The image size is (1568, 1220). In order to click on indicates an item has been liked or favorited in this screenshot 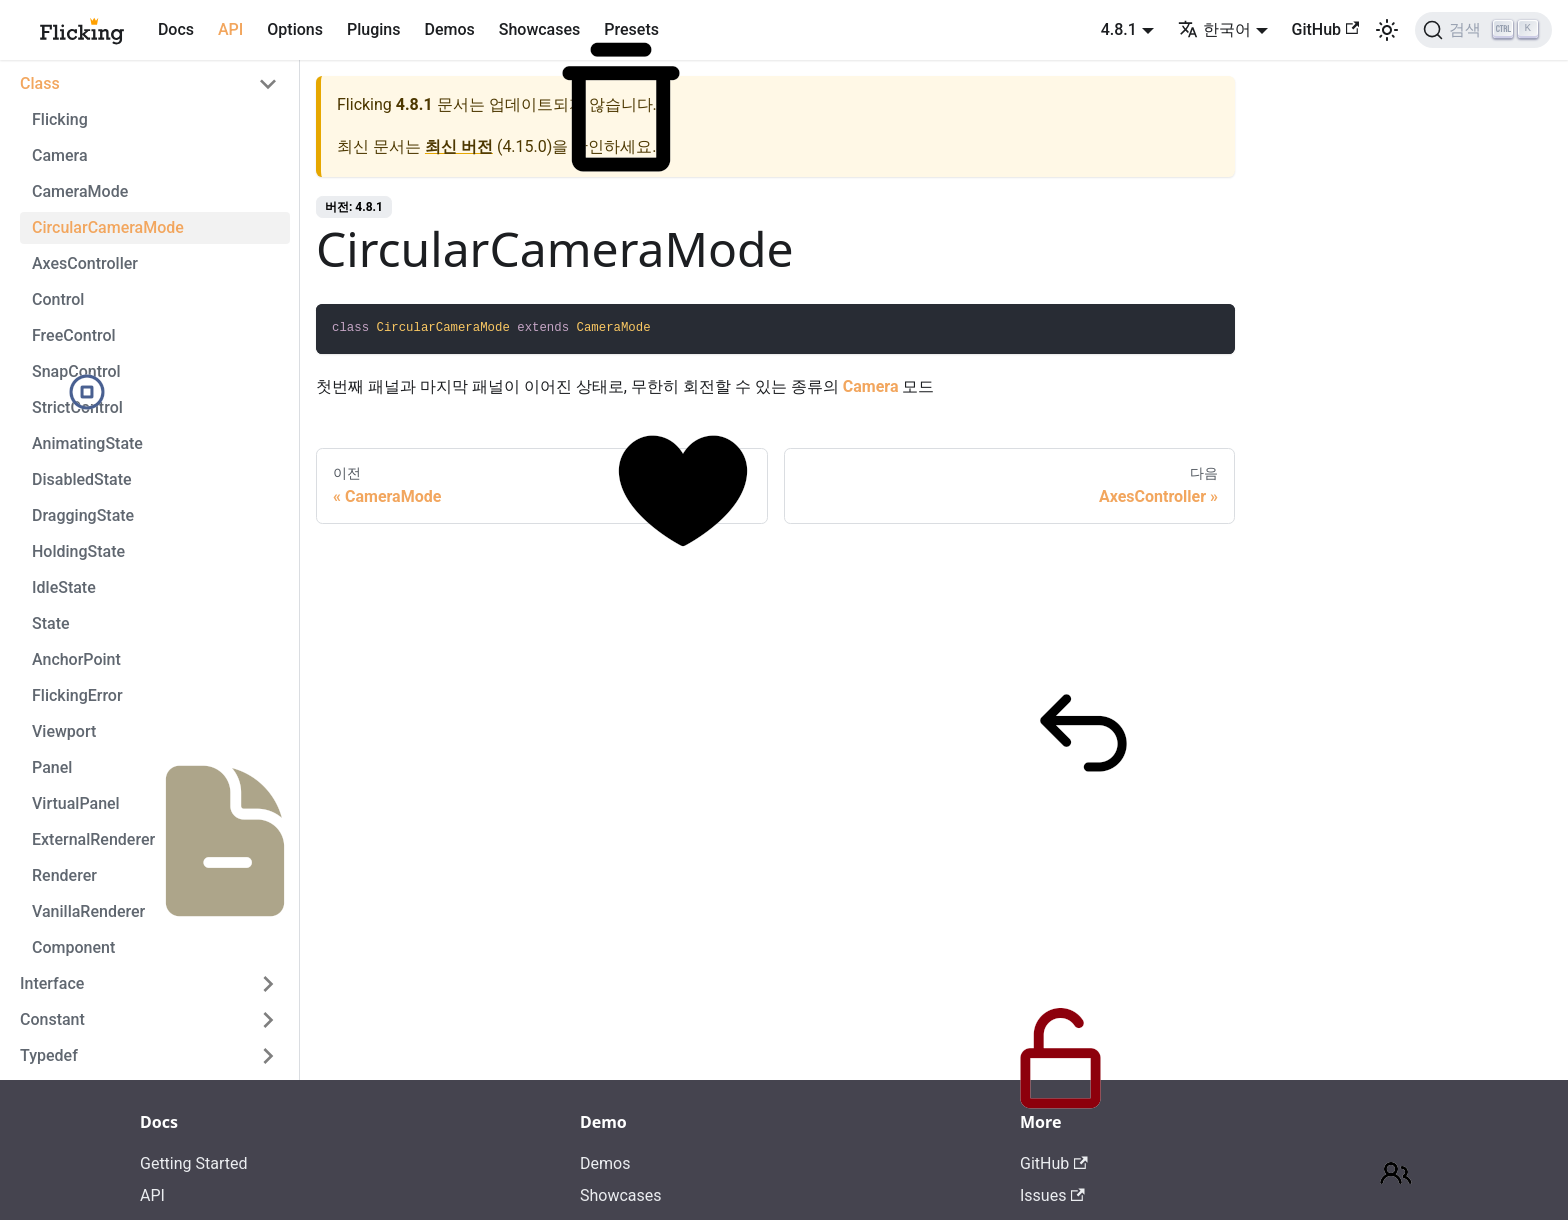, I will do `click(683, 491)`.